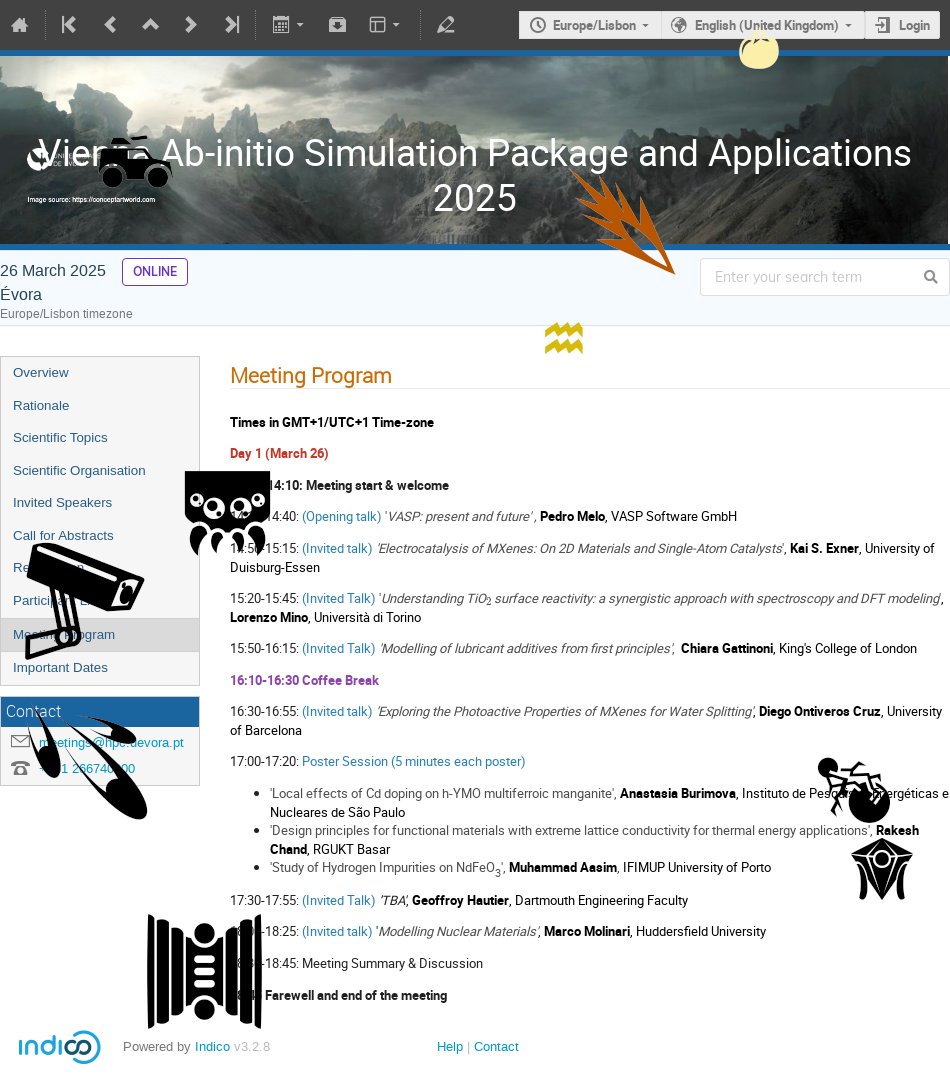  What do you see at coordinates (135, 161) in the screenshot?
I see `select jeep or off-road vehicle` at bounding box center [135, 161].